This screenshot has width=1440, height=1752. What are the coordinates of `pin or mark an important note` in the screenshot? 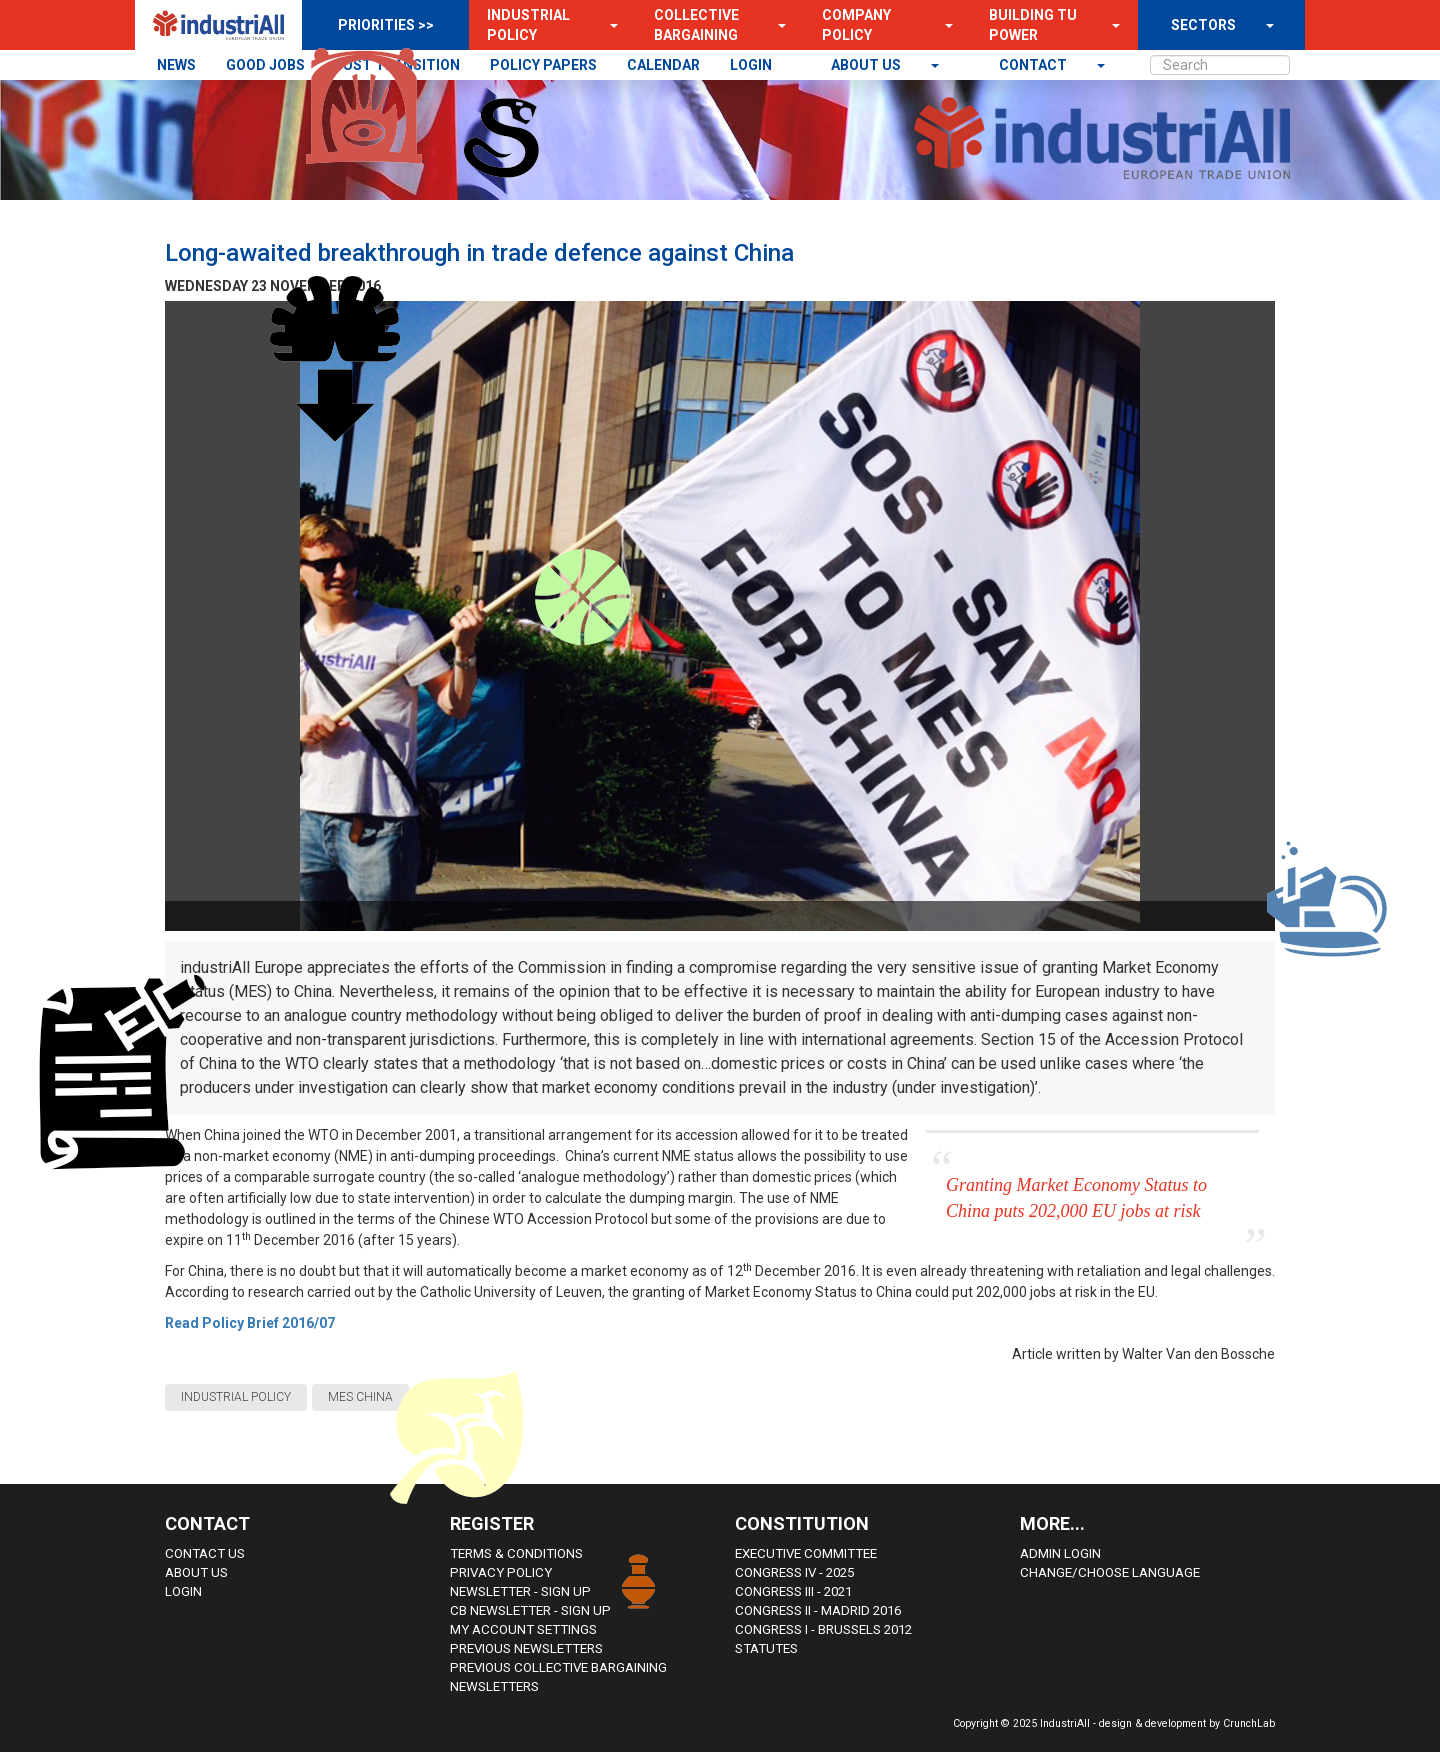 It's located at (114, 1072).